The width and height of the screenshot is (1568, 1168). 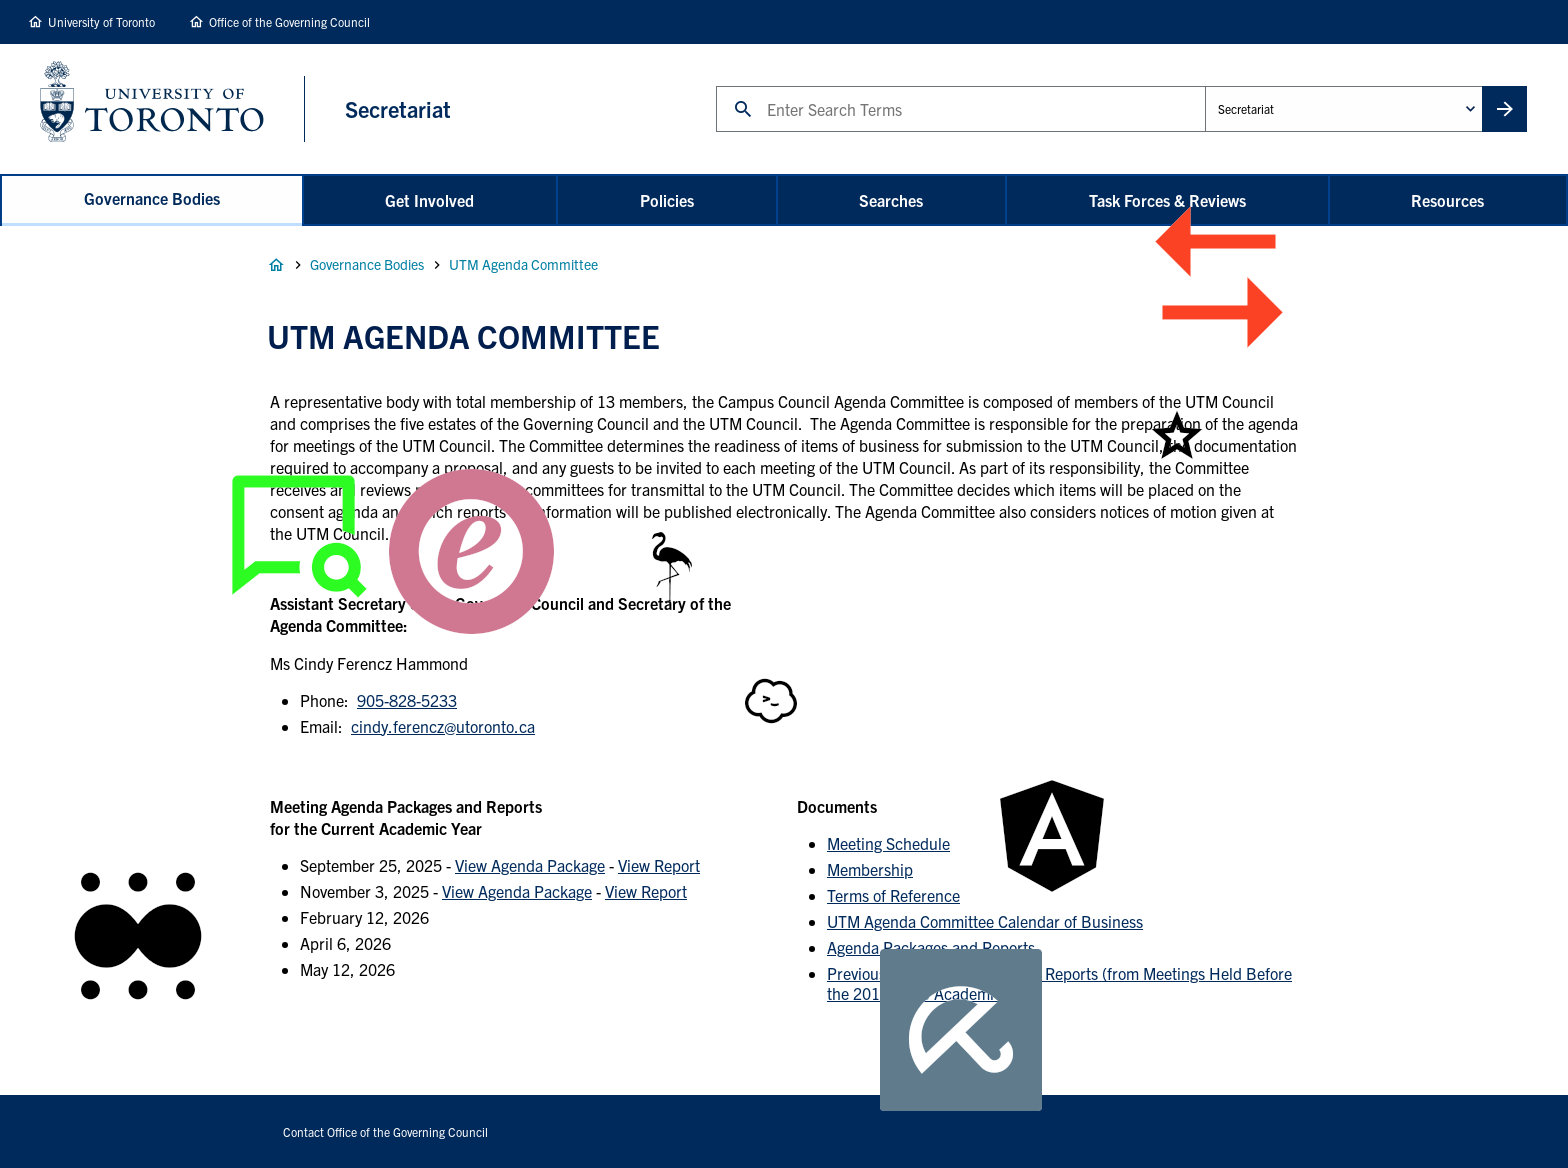 I want to click on search through chat messages, so click(x=293, y=530).